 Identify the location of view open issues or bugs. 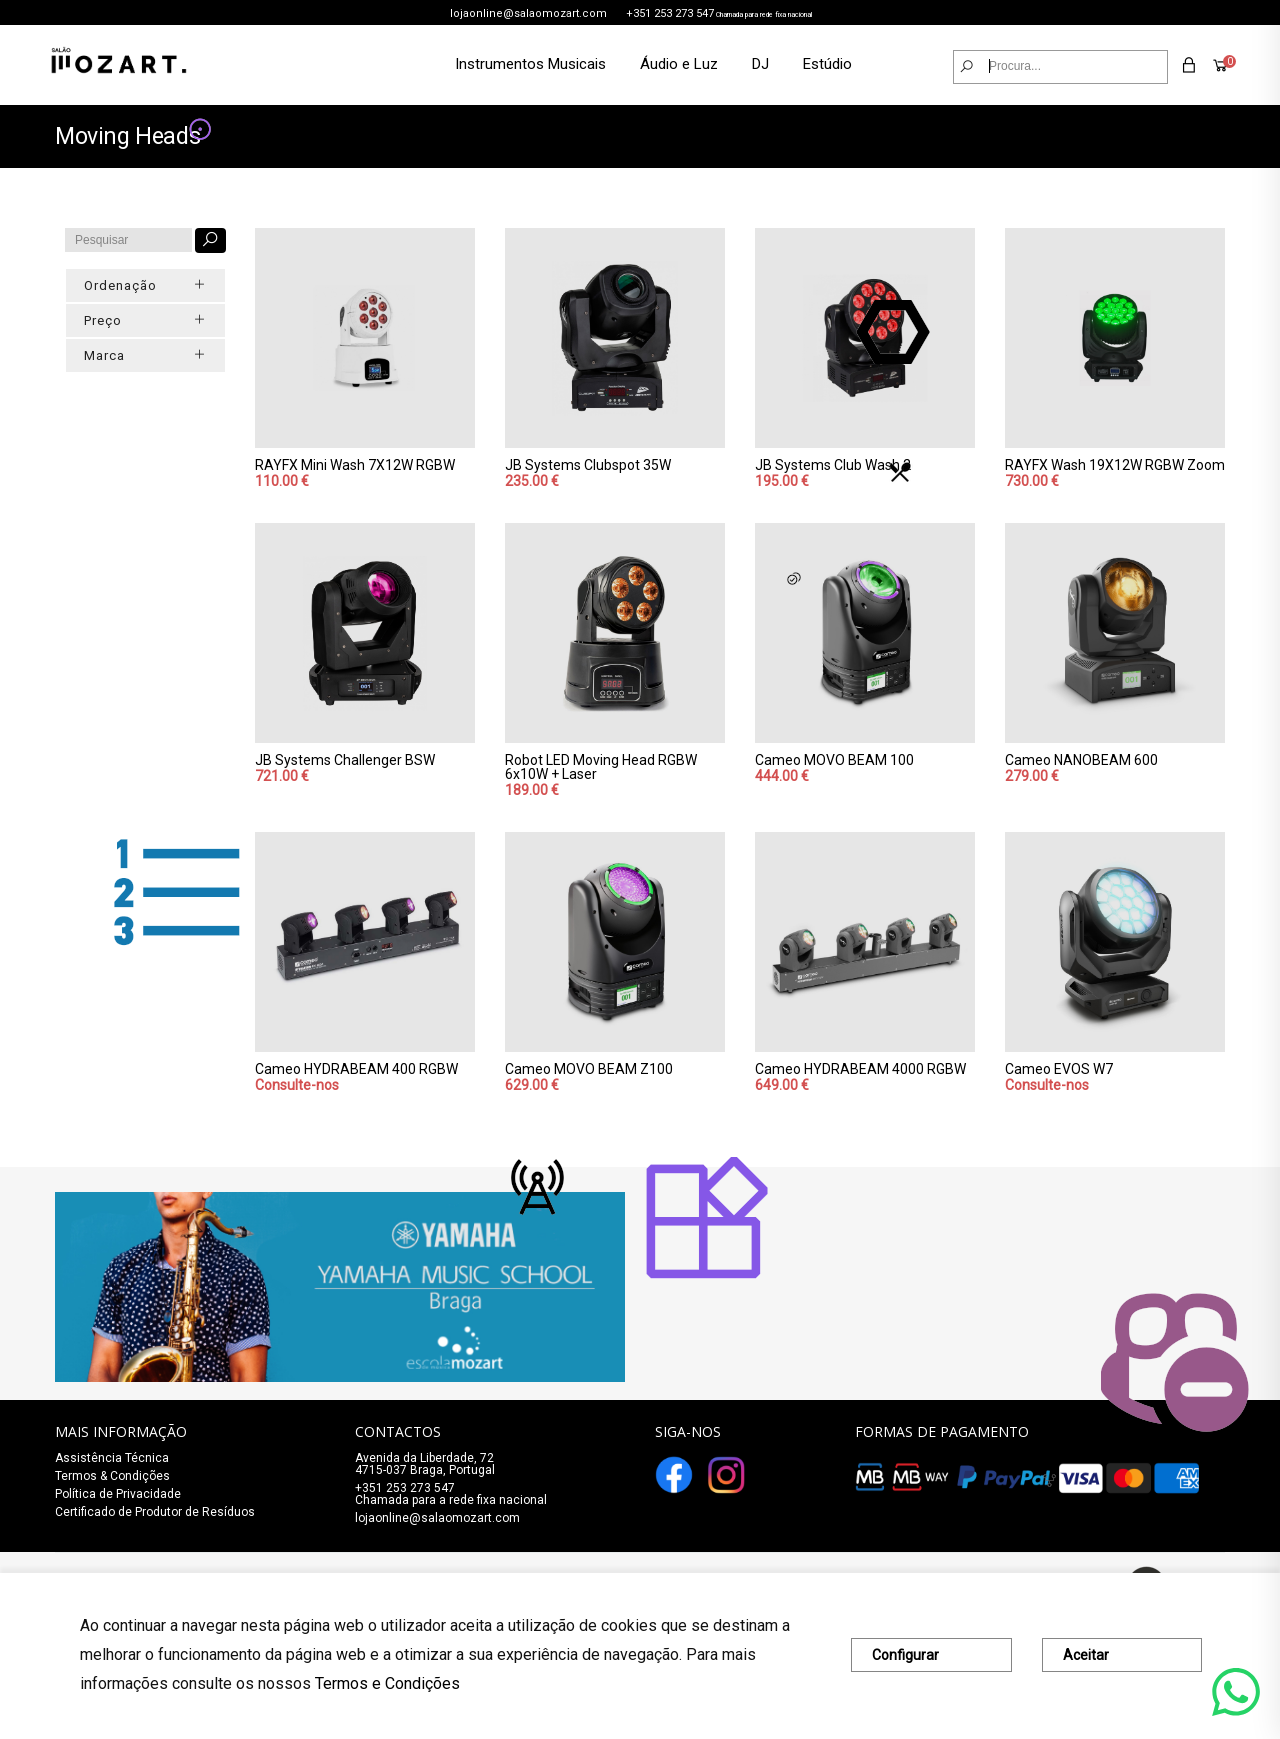
(201, 130).